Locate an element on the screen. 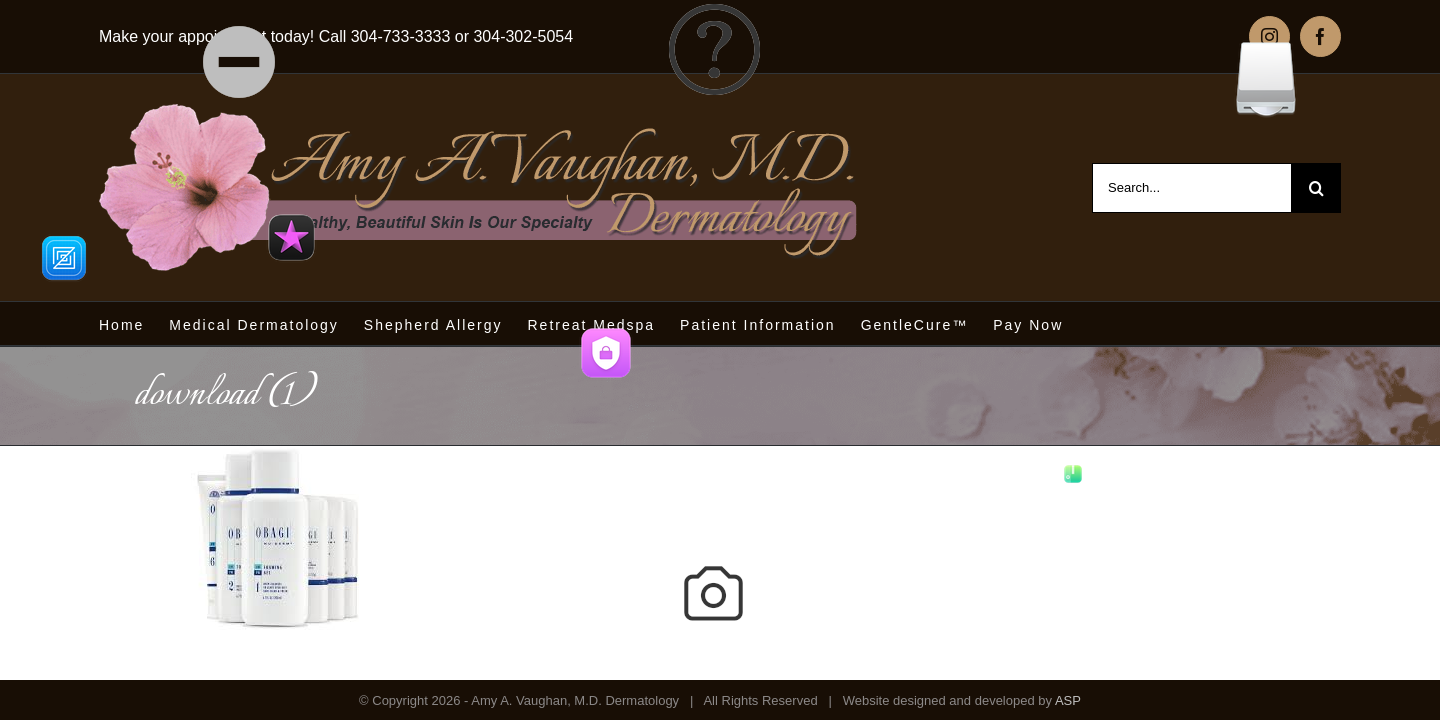  access optical disc drive is located at coordinates (1264, 80).